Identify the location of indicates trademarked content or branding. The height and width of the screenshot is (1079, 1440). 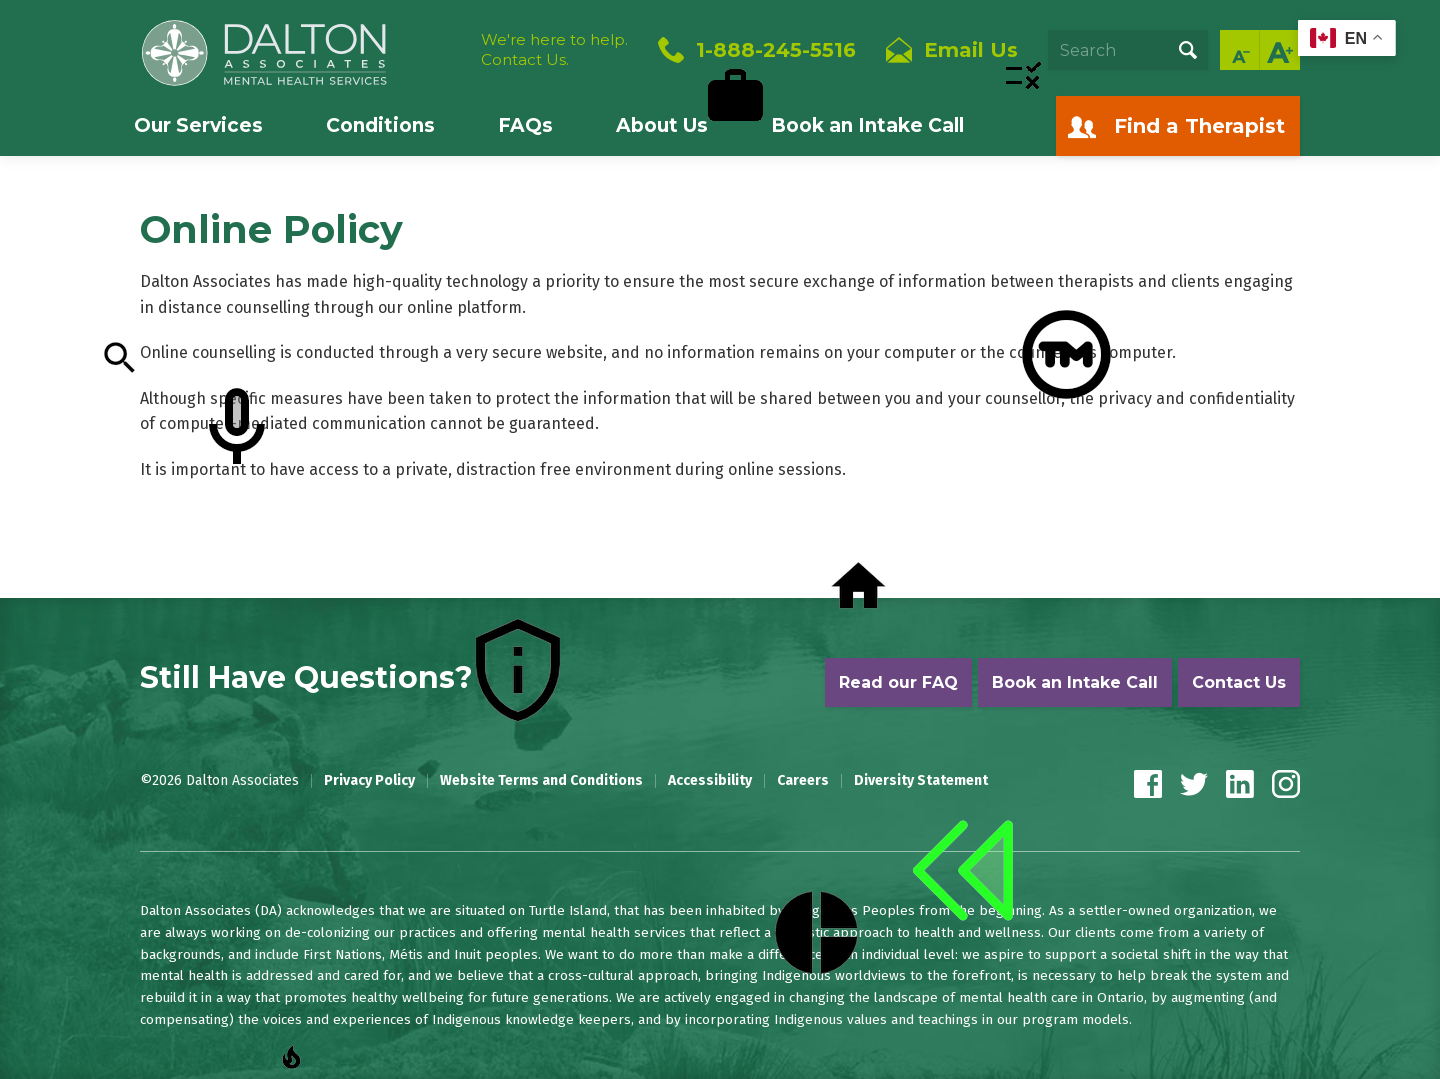
(1066, 354).